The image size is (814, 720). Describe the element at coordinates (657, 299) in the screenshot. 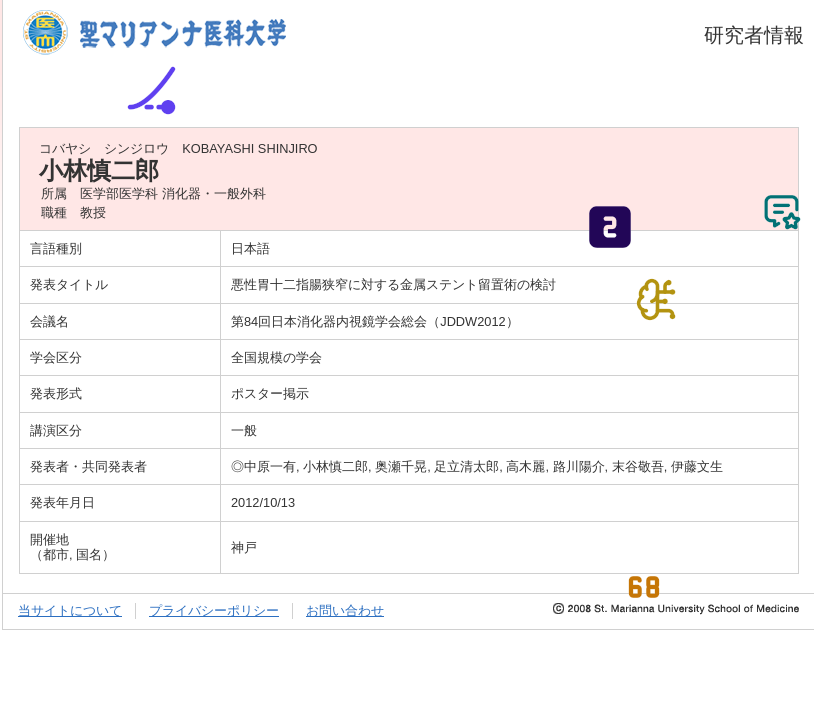

I see `access AI or machine learning features` at that location.